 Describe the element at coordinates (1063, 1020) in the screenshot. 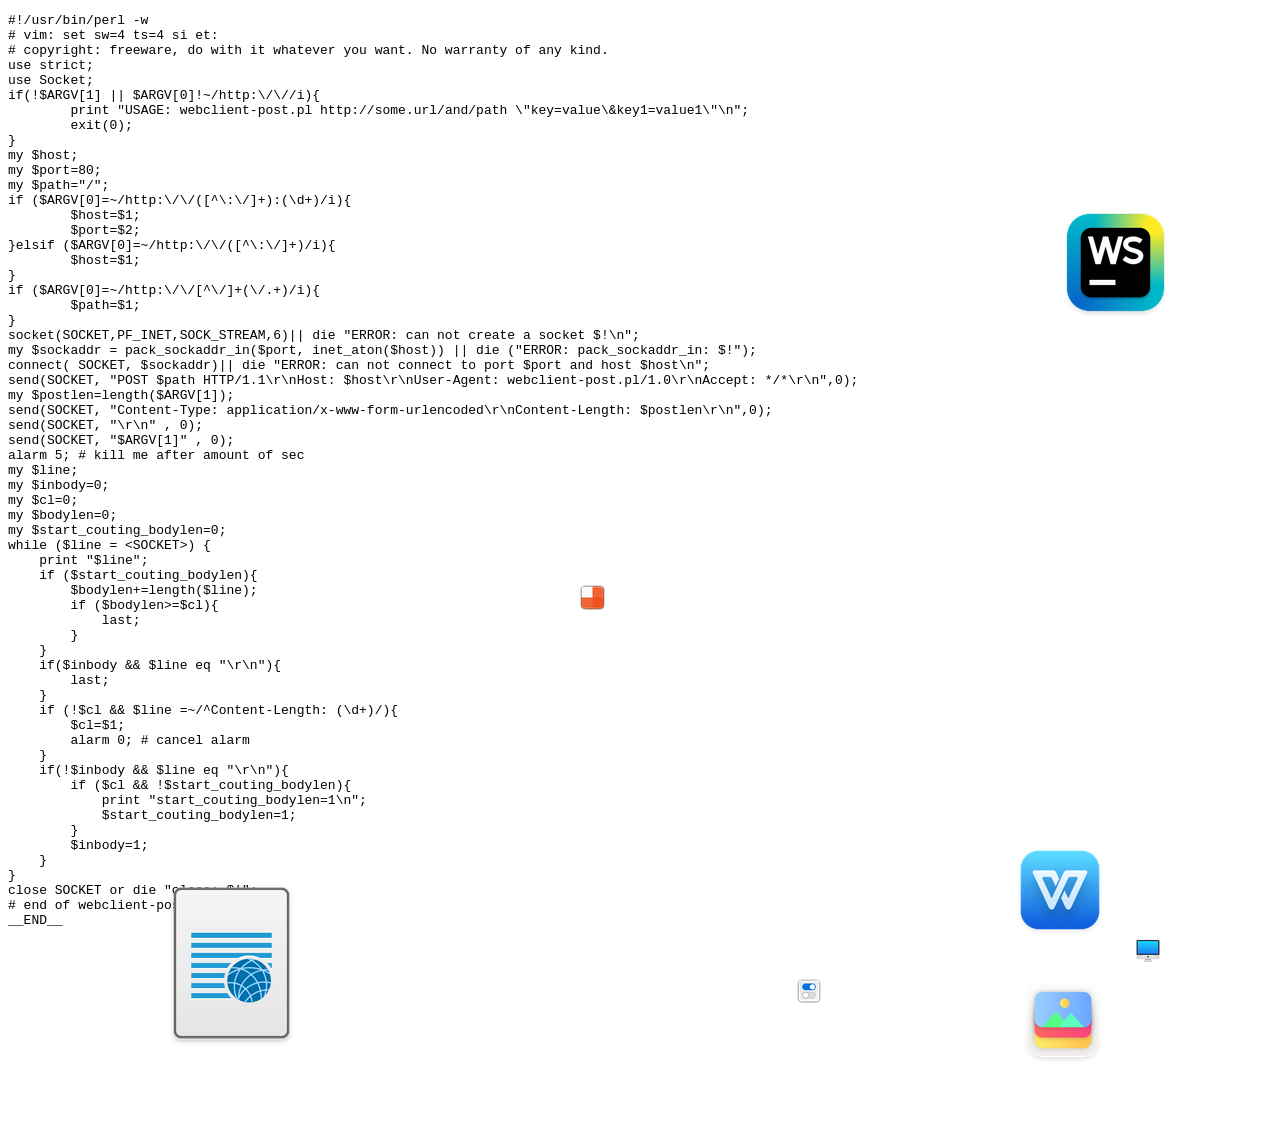

I see `open imagefan reloaded photo viewer app` at that location.